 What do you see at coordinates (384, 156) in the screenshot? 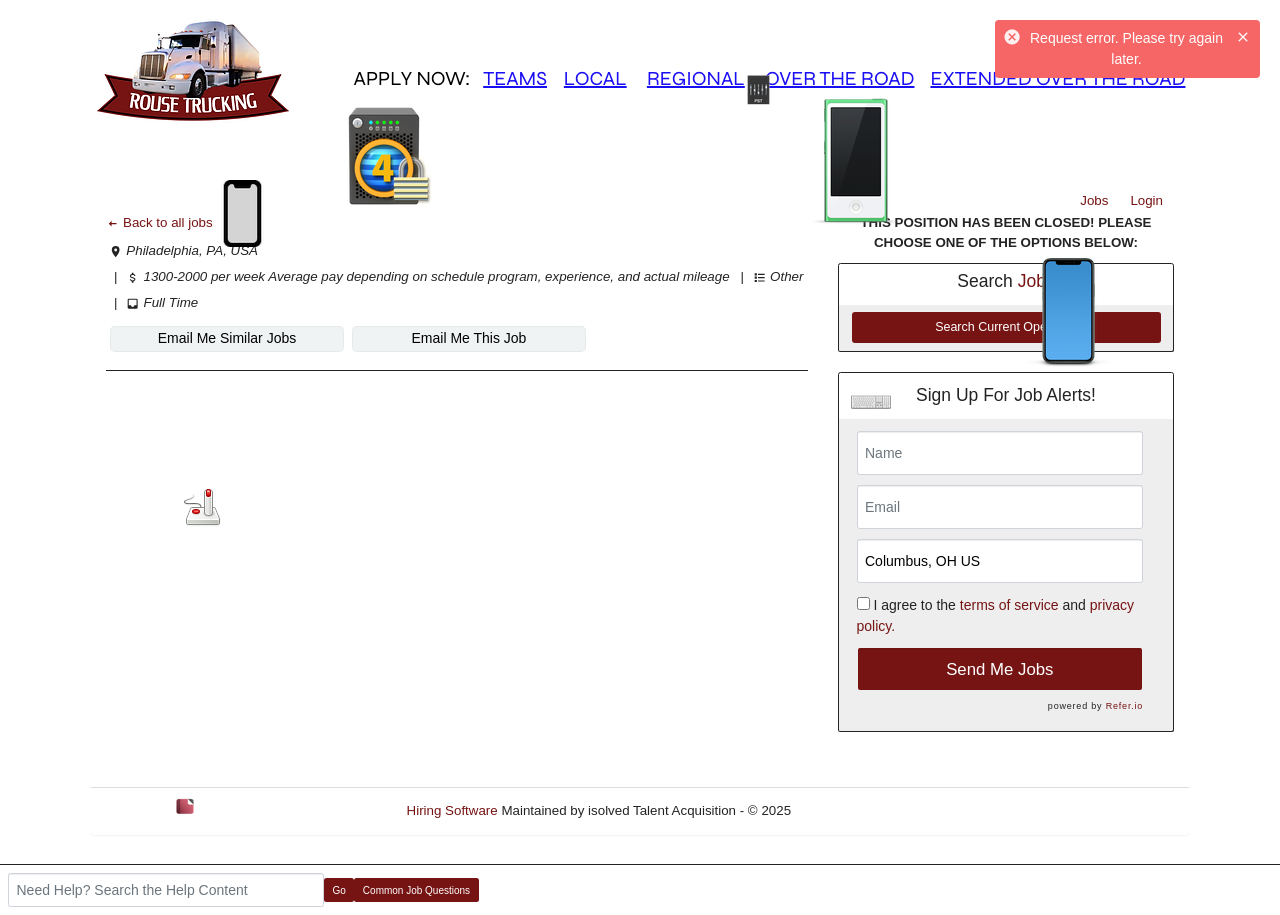
I see `locked RAID 4 storage array` at bounding box center [384, 156].